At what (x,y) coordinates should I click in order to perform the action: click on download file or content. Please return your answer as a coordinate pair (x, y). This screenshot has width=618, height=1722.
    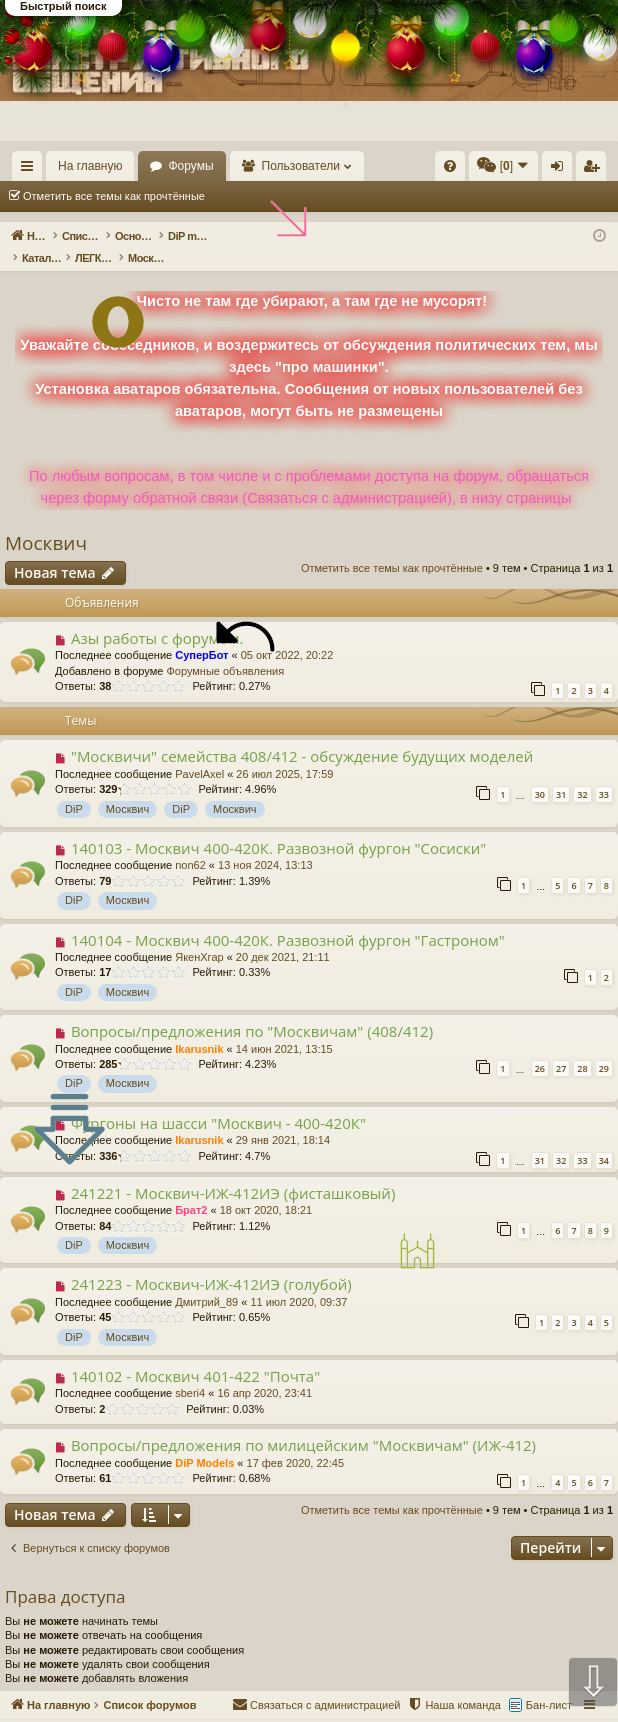
    Looking at the image, I should click on (69, 1126).